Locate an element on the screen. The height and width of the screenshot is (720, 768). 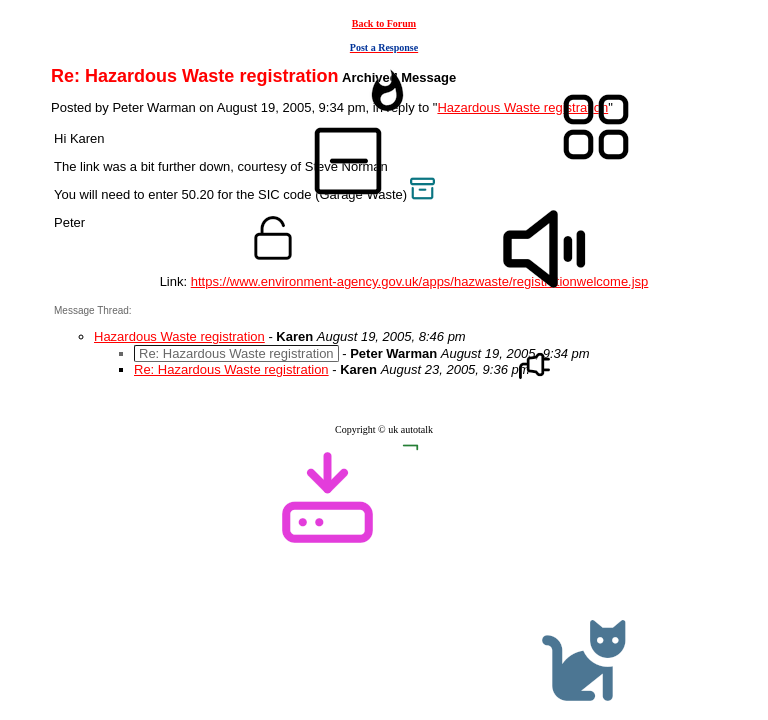
remove item from diff comparison is located at coordinates (348, 161).